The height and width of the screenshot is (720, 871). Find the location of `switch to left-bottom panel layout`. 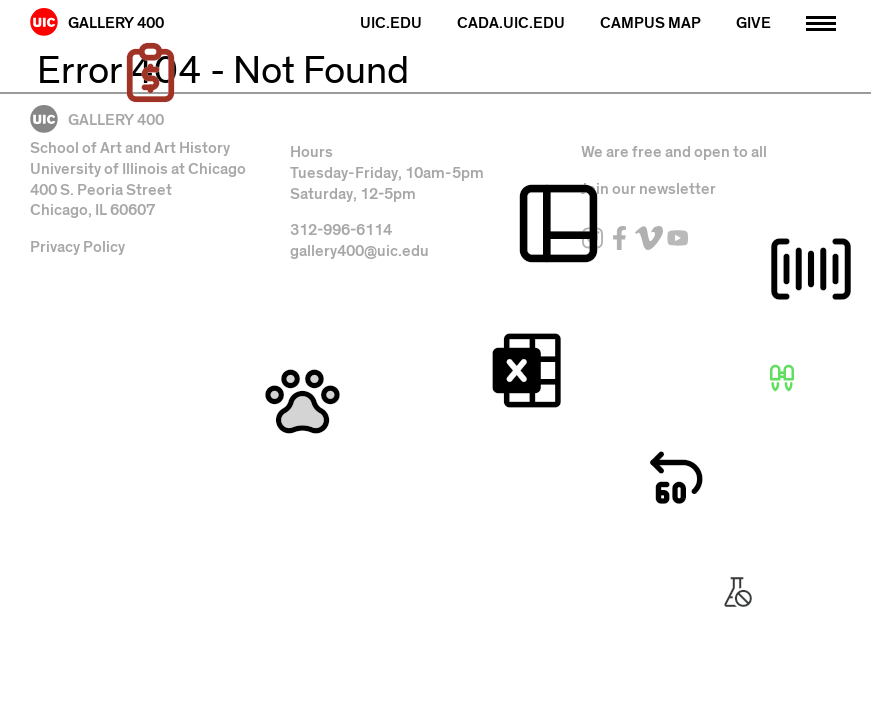

switch to left-bottom panel layout is located at coordinates (558, 223).